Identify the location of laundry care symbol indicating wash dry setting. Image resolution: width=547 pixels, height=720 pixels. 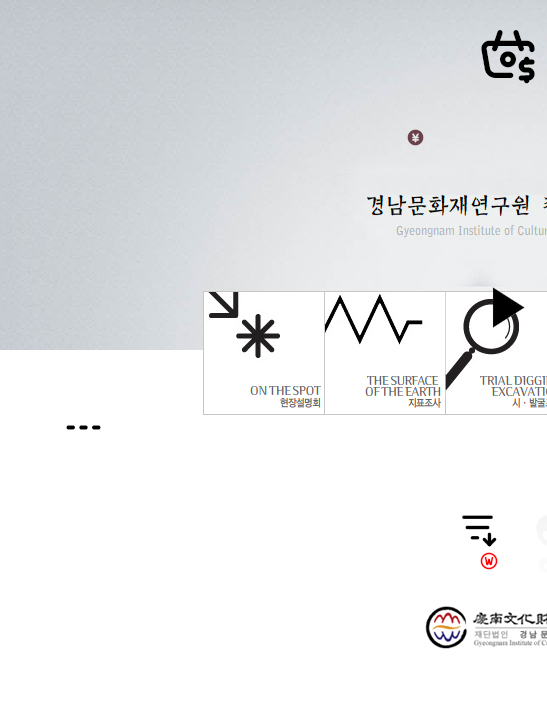
(489, 561).